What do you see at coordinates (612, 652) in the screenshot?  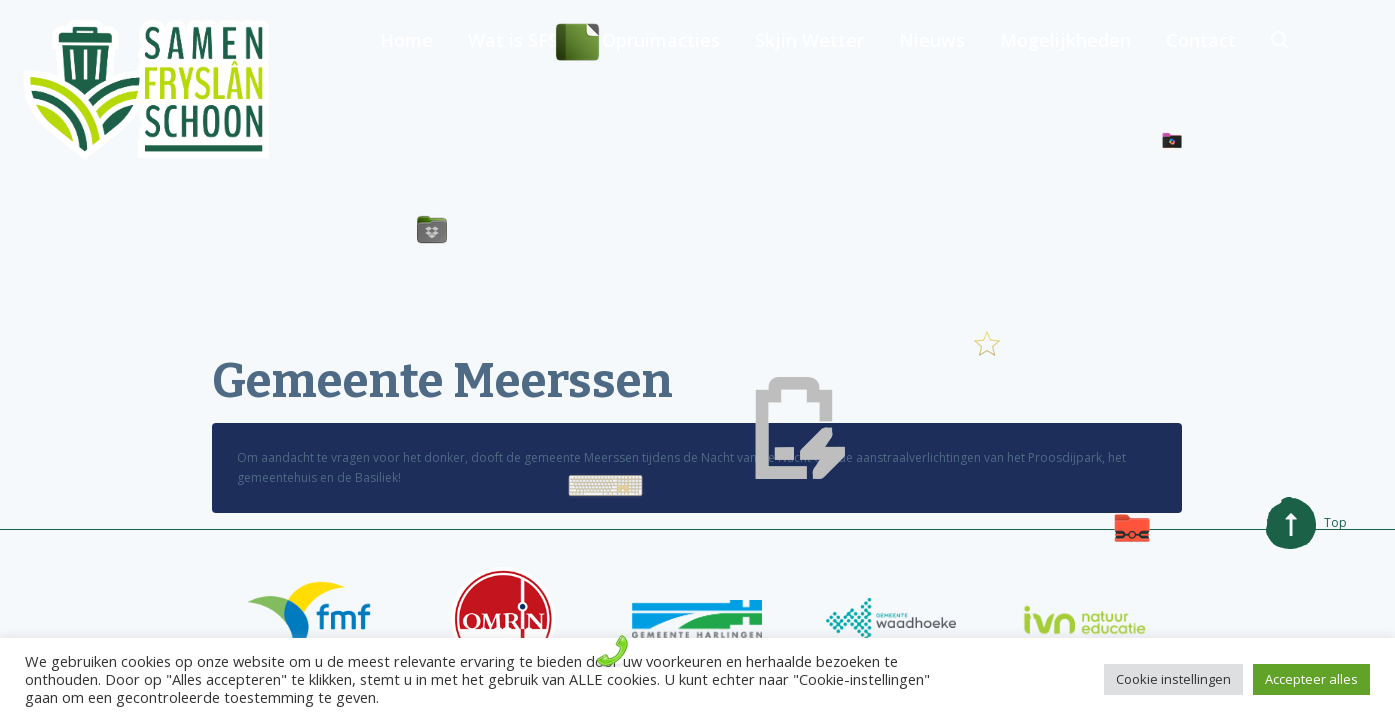 I see `start a phone call` at bounding box center [612, 652].